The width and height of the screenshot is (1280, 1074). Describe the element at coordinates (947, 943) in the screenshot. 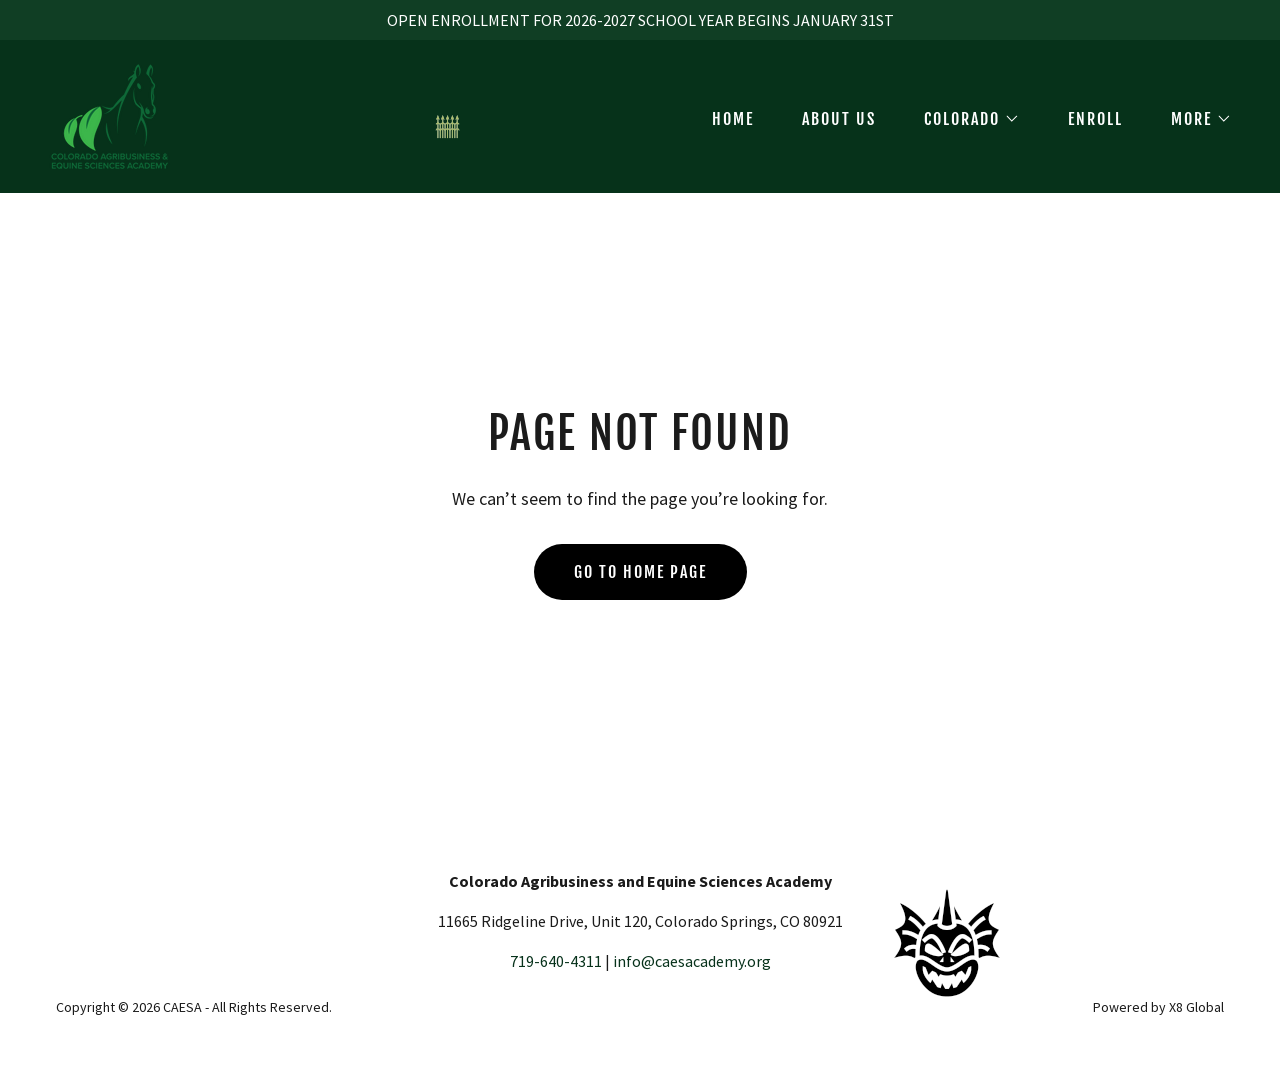

I see `encounter a fish monster enemy` at that location.